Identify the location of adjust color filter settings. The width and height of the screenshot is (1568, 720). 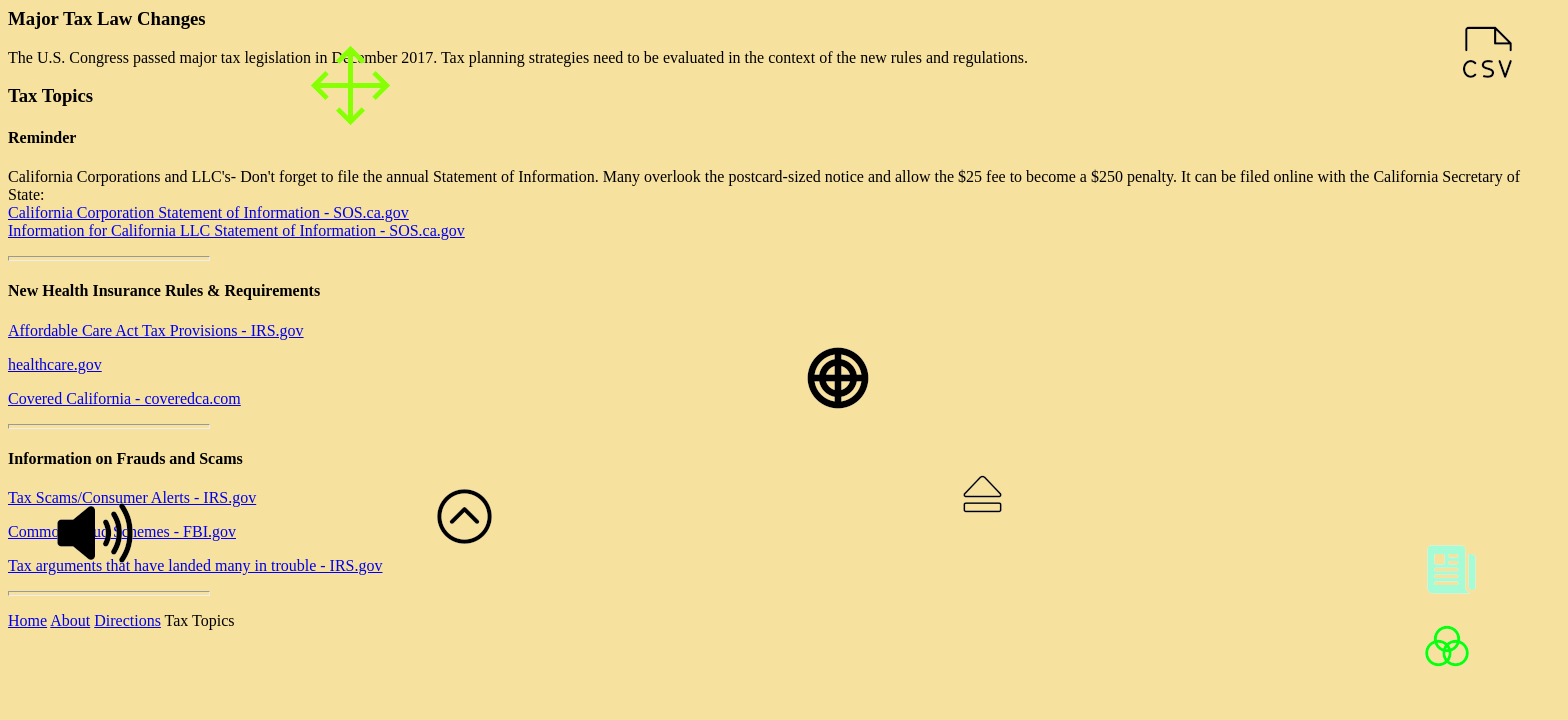
(1447, 646).